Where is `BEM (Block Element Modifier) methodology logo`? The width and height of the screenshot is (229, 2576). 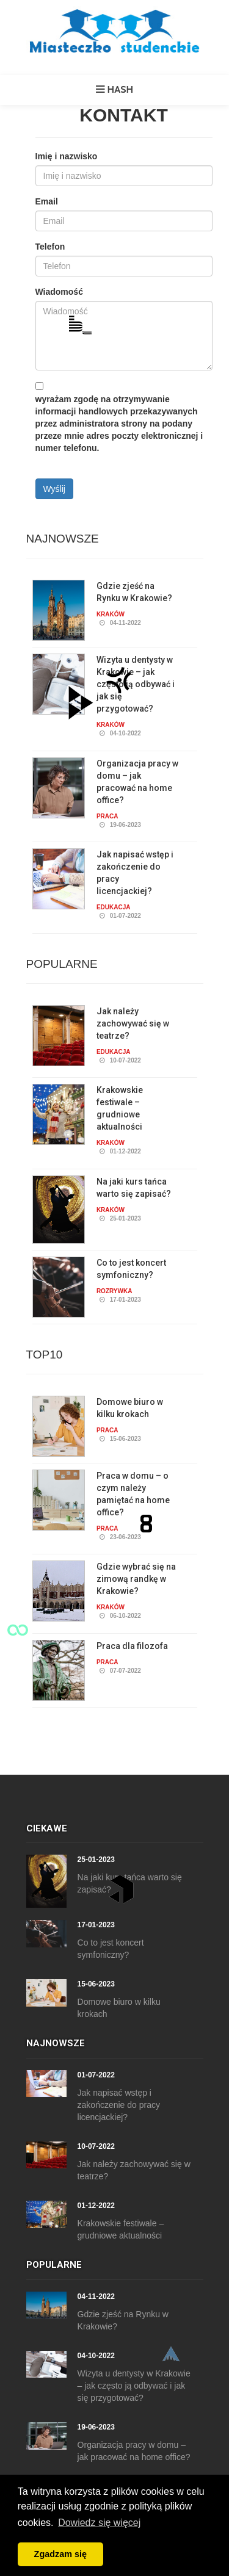
BEM (Block Element Modifier) methodology logo is located at coordinates (80, 325).